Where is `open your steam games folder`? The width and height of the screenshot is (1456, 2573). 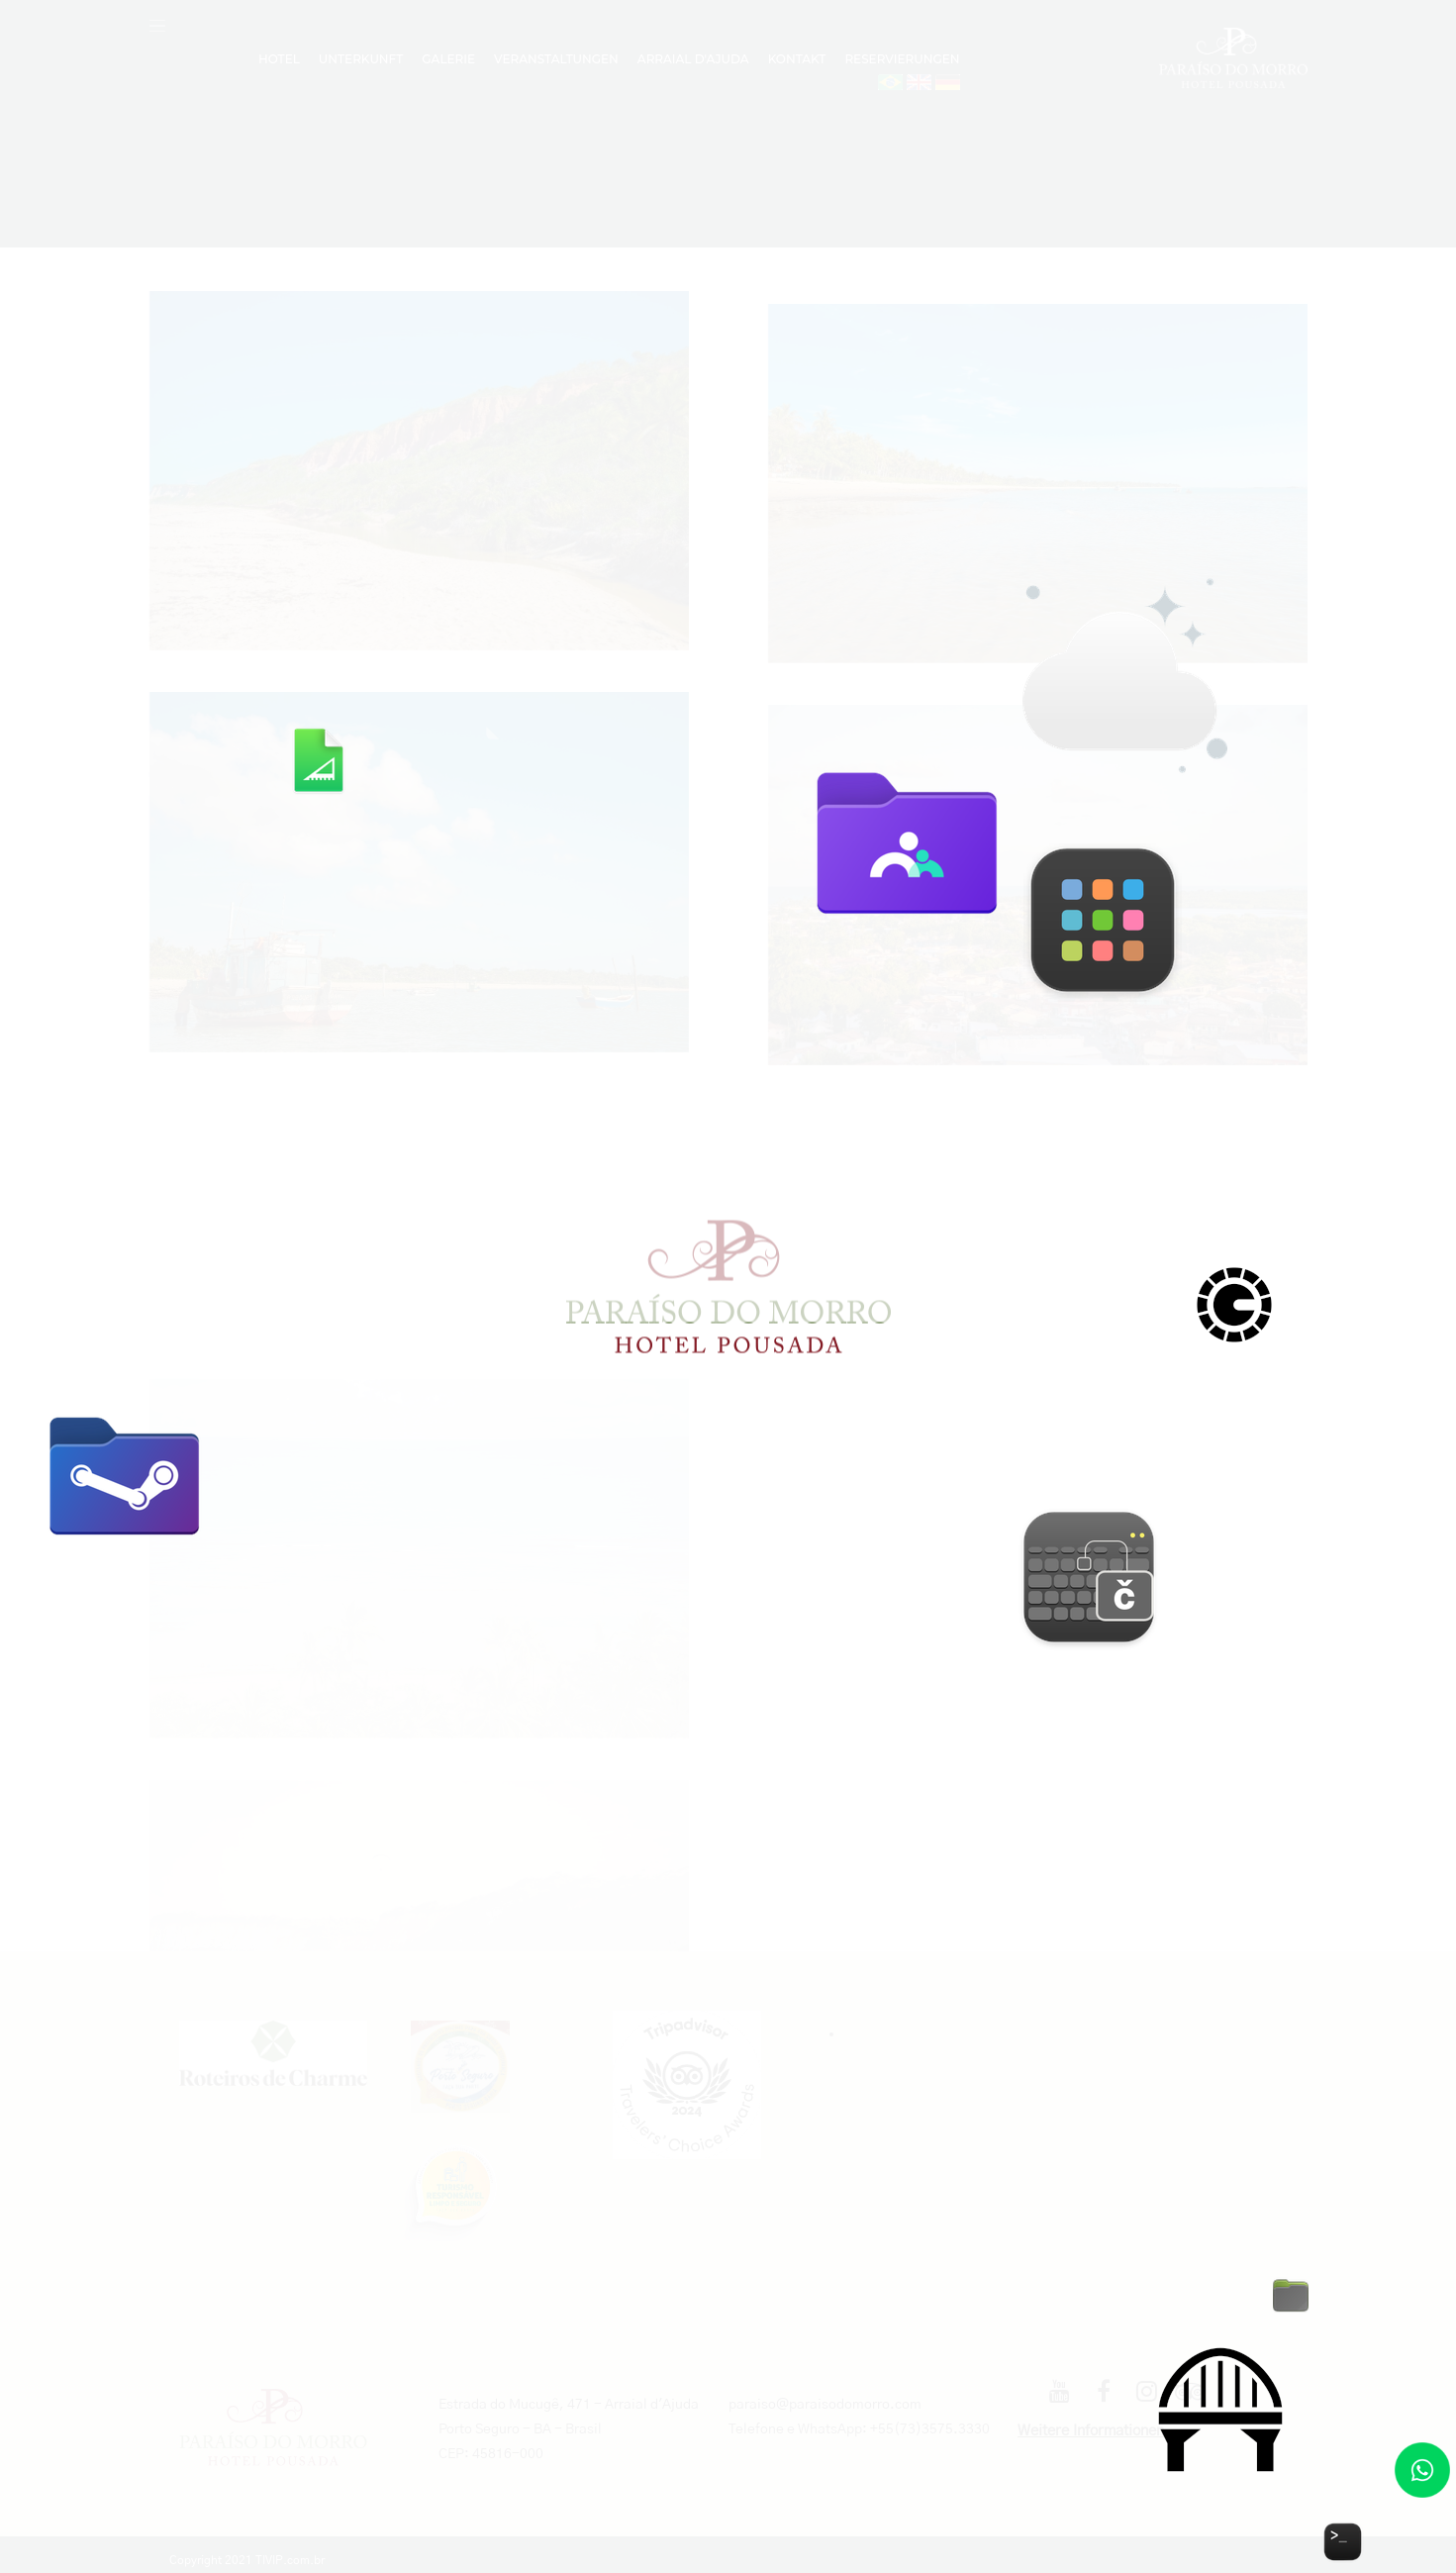
open your steam games folder is located at coordinates (124, 1480).